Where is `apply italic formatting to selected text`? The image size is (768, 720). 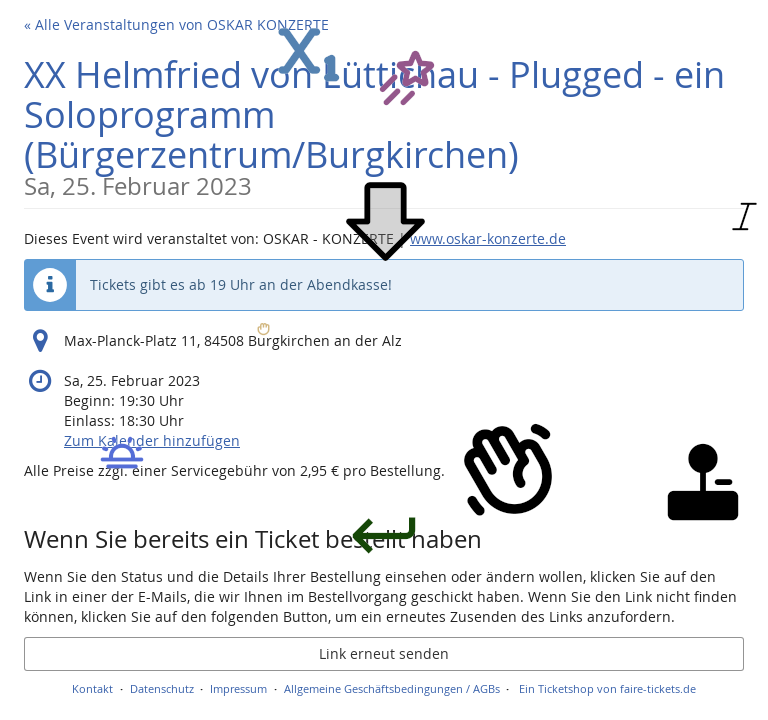
apply italic formatting to selected text is located at coordinates (744, 216).